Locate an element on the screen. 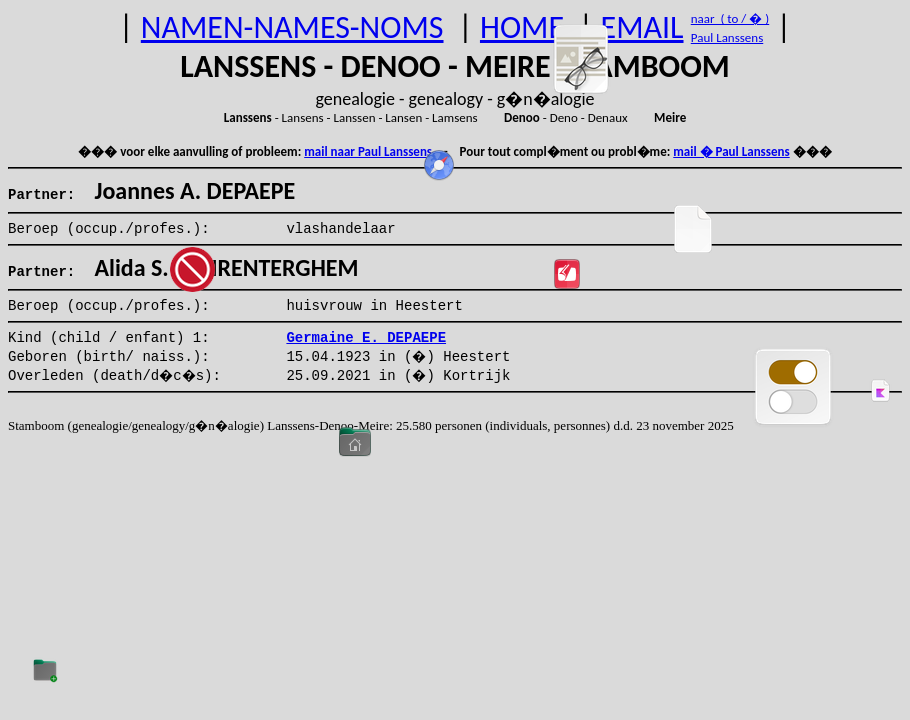  open the web browser app is located at coordinates (439, 165).